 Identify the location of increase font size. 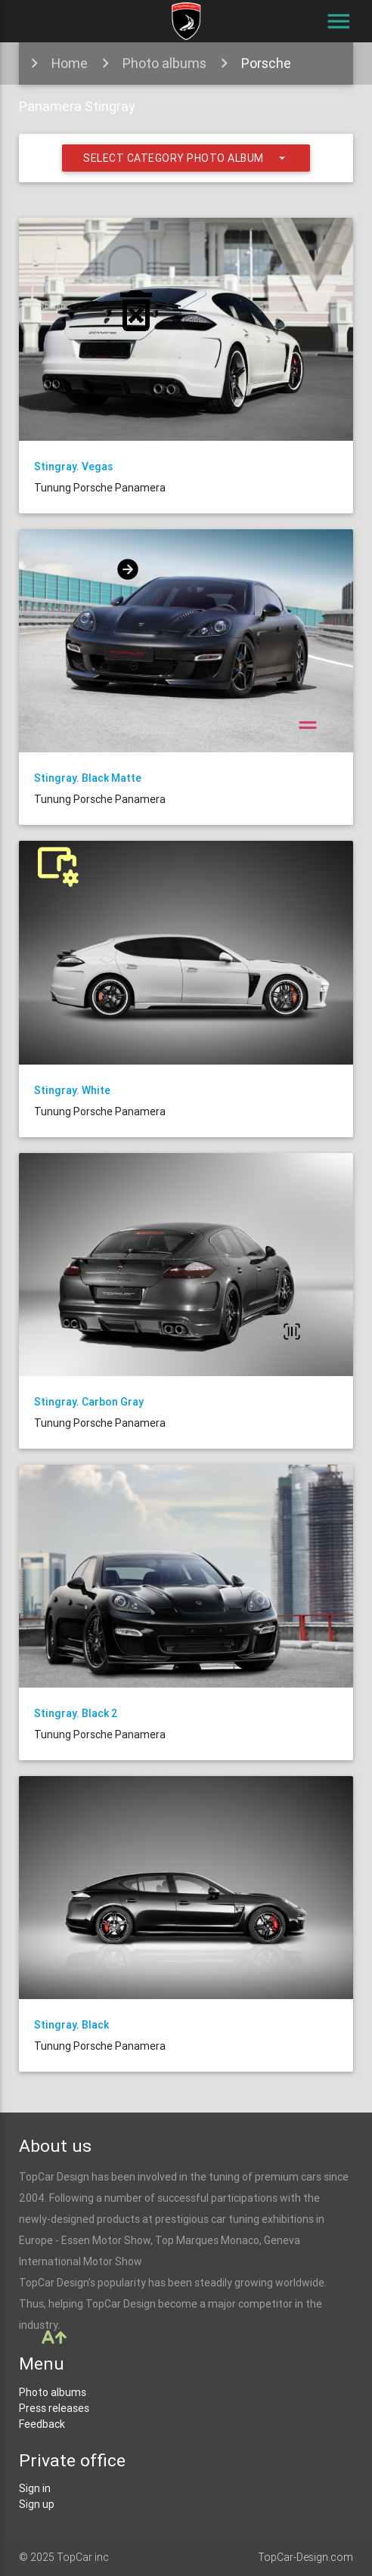
(54, 2338).